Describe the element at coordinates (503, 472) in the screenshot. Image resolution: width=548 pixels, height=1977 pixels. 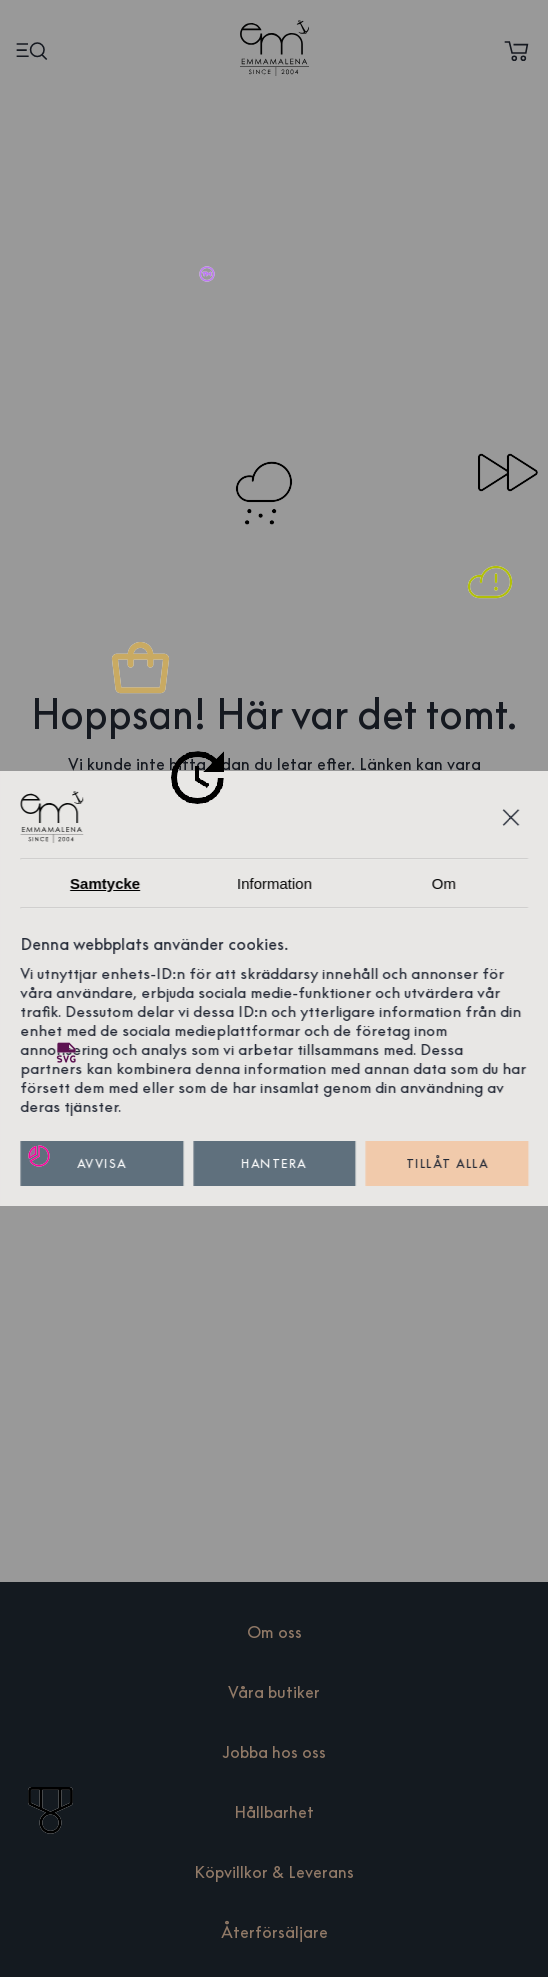
I see `skip forward in media playback` at that location.